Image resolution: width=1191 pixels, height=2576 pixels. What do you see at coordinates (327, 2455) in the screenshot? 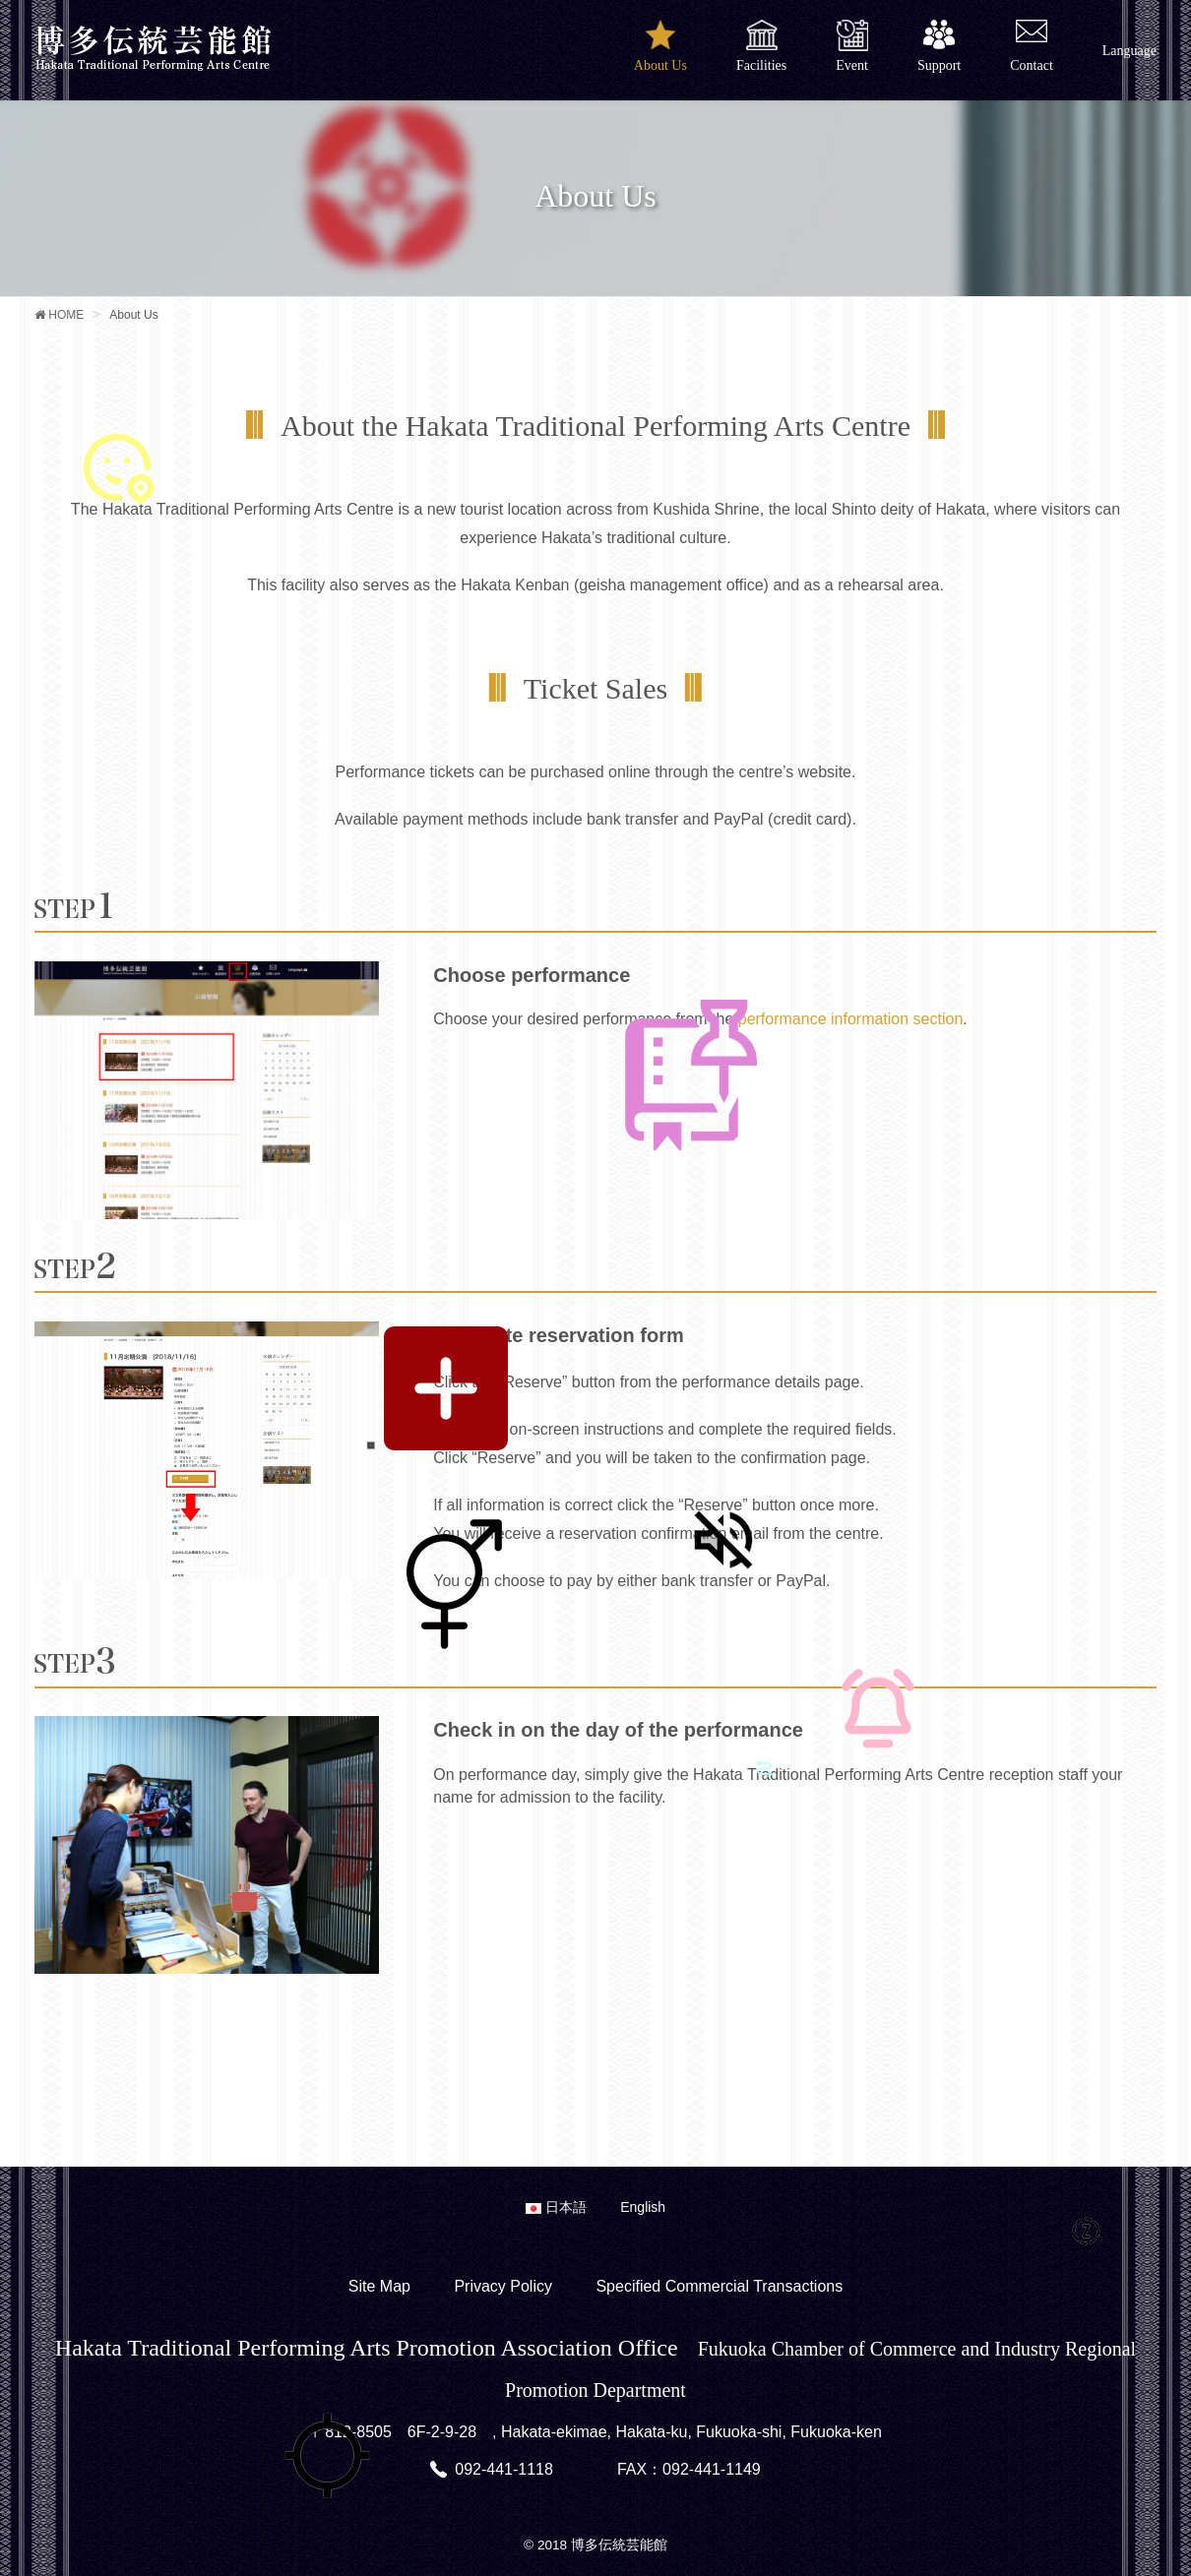
I see `GPS signal is searching or not yet locked` at bounding box center [327, 2455].